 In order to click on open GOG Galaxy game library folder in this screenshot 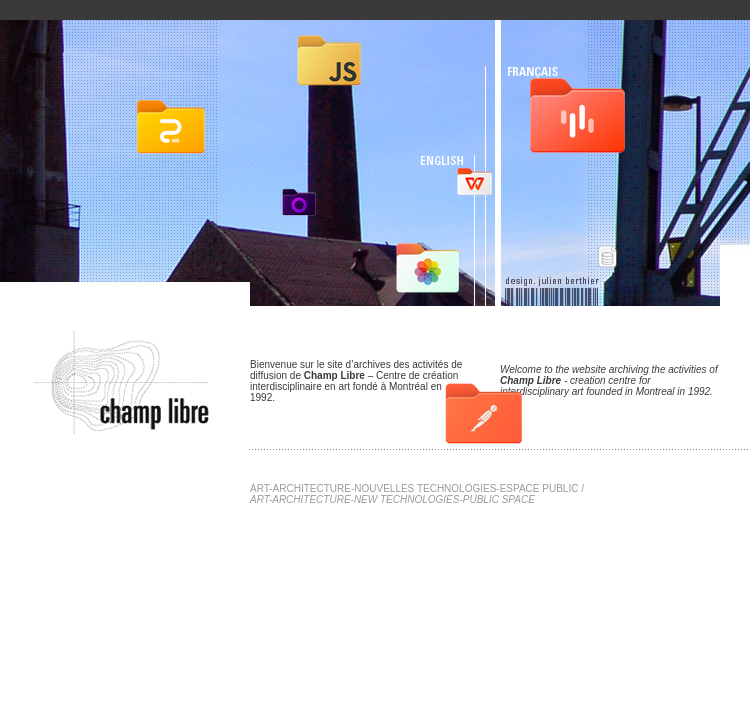, I will do `click(299, 203)`.